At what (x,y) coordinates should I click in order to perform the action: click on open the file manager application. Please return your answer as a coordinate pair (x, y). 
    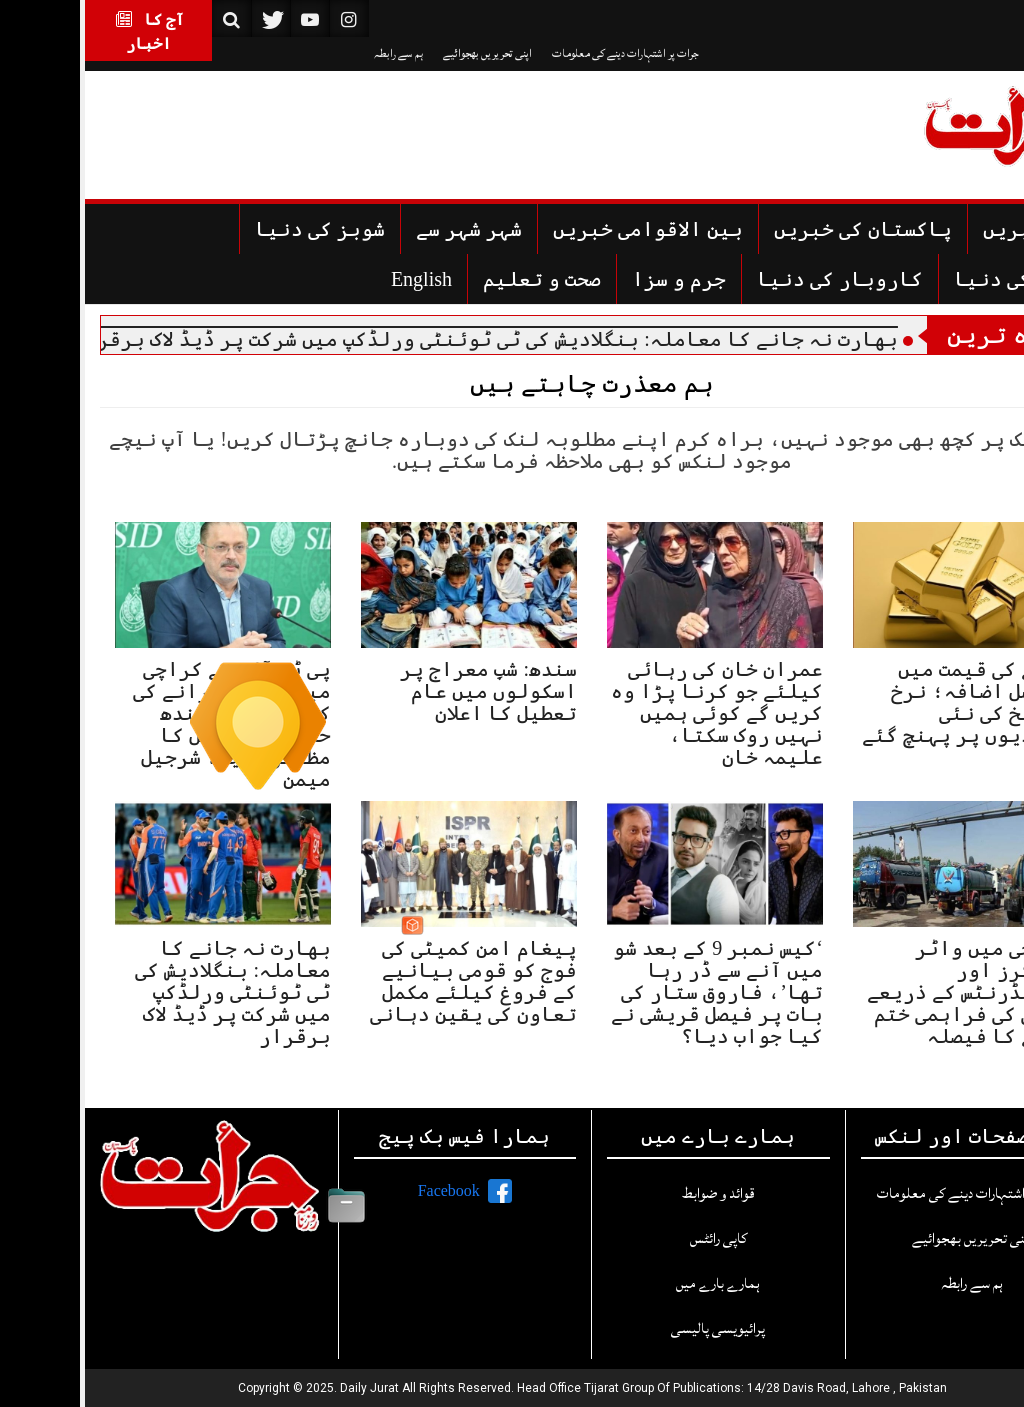
    Looking at the image, I should click on (346, 1205).